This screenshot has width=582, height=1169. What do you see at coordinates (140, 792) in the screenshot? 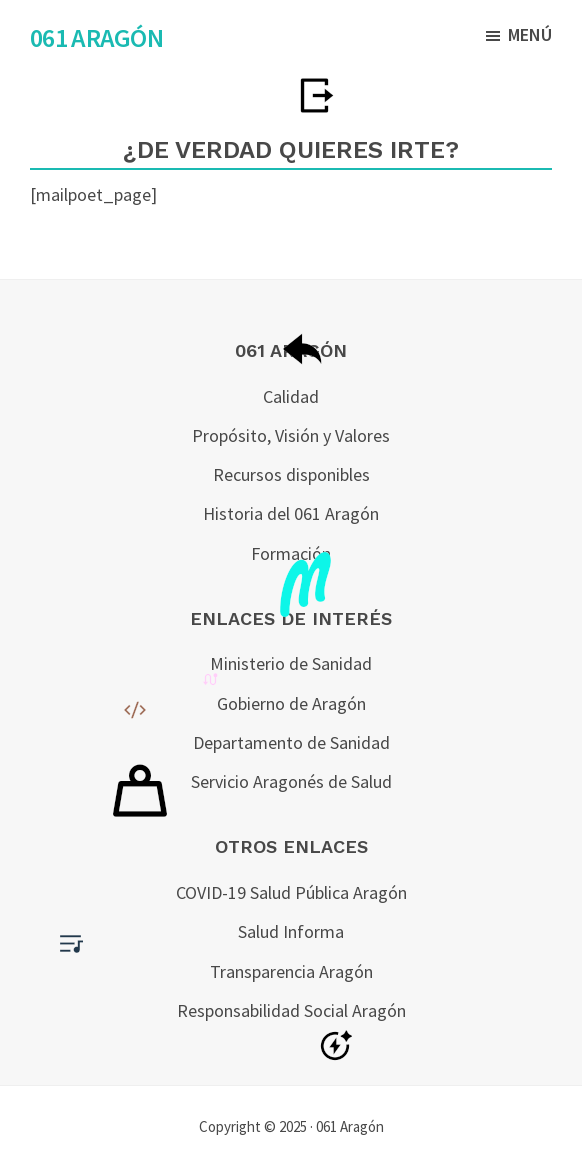
I see `view item weight or mass` at bounding box center [140, 792].